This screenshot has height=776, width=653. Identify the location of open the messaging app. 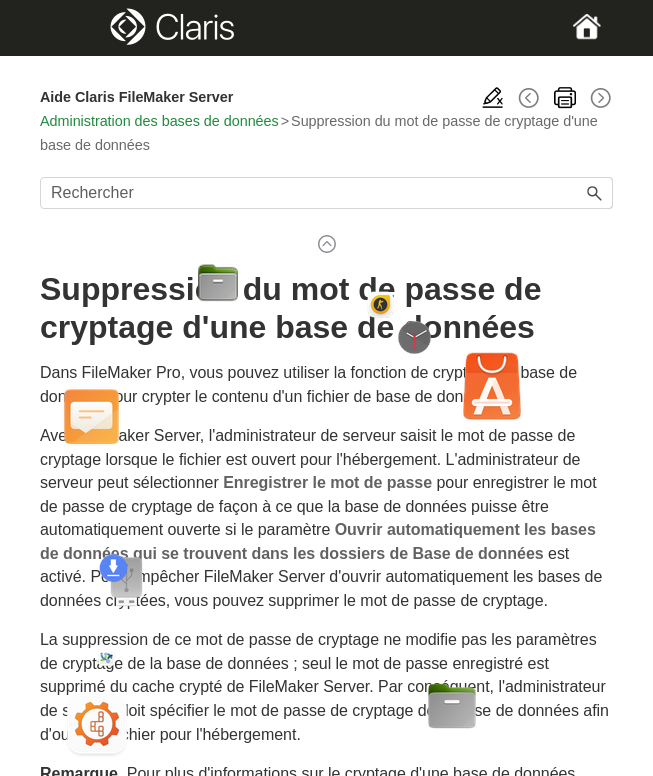
(91, 416).